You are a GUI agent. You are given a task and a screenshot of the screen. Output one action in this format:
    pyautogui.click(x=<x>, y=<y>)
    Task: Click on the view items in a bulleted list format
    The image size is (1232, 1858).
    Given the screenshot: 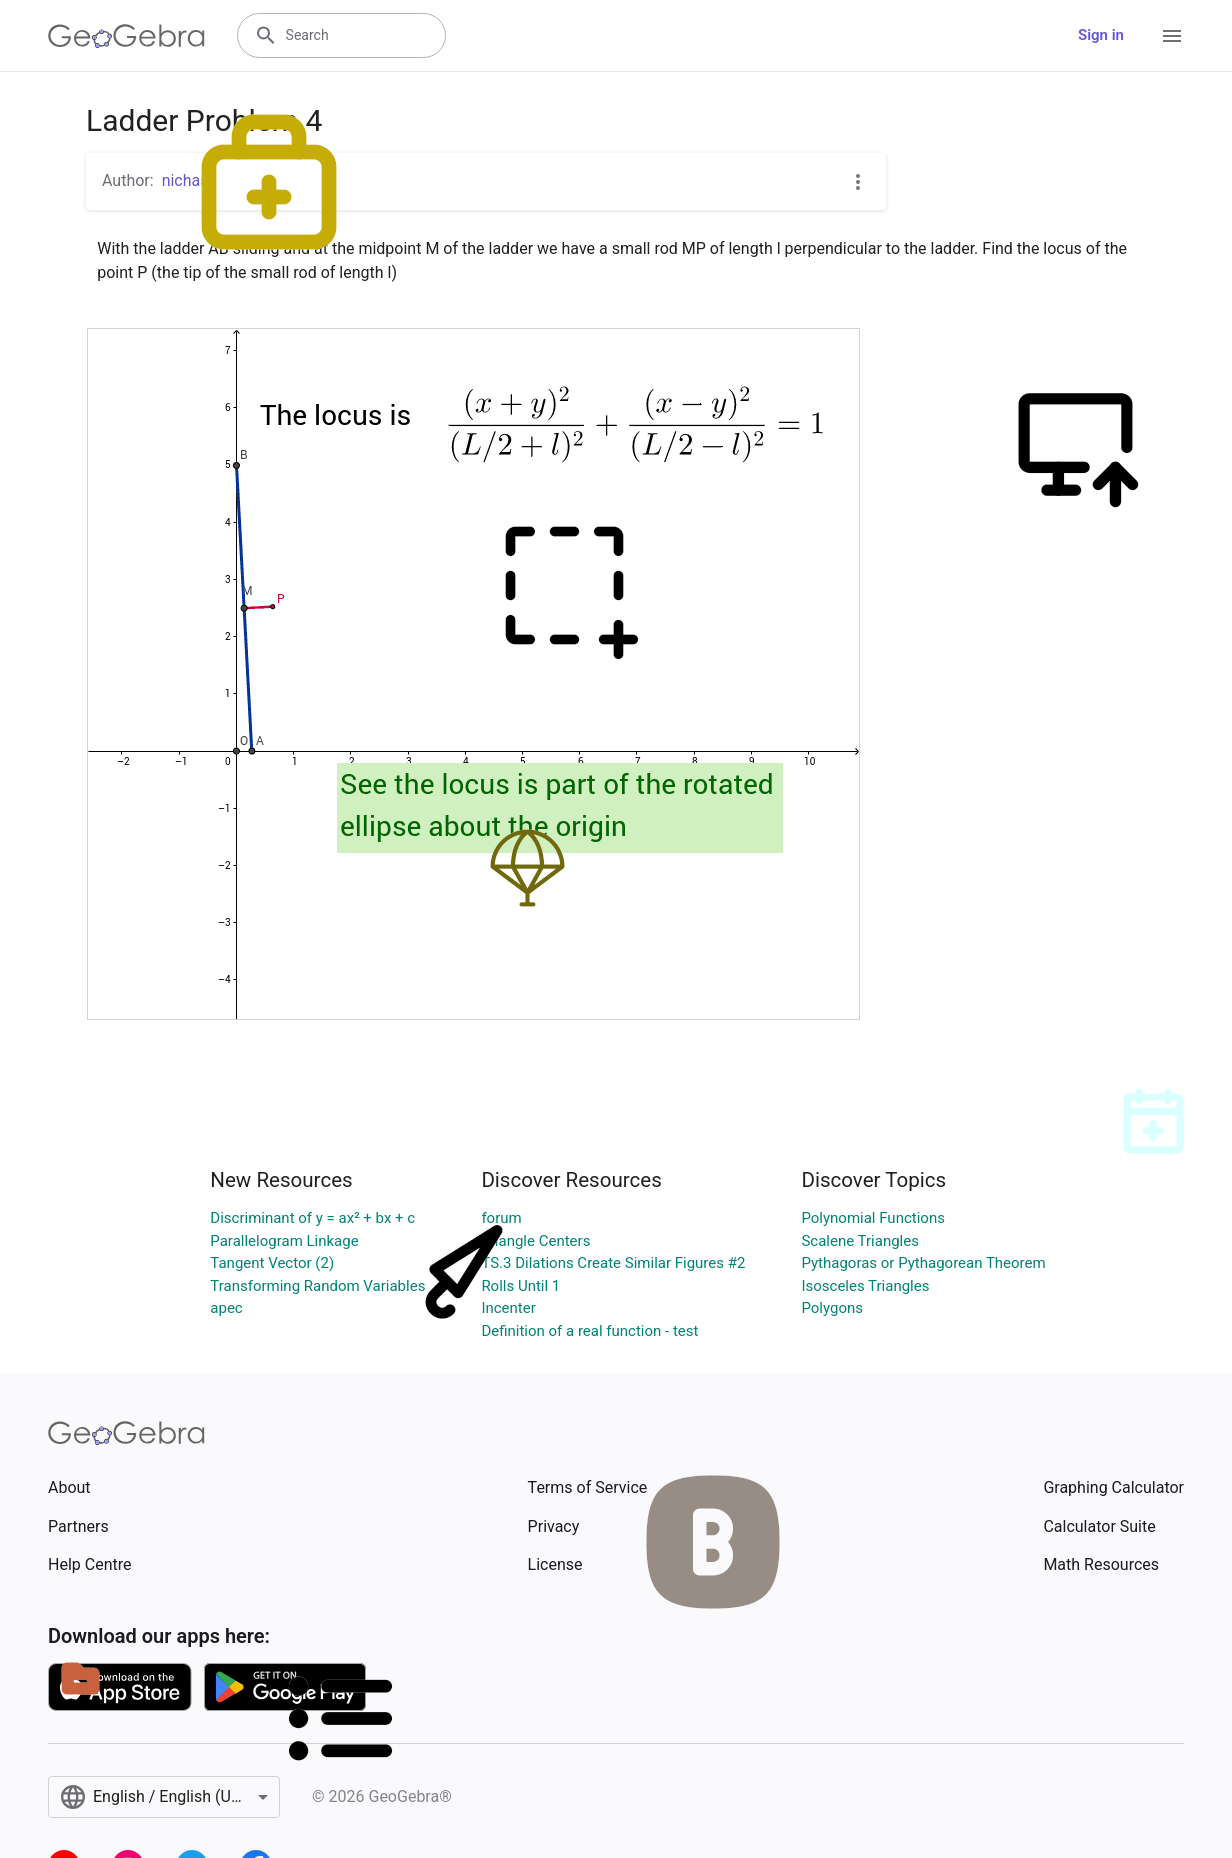 What is the action you would take?
    pyautogui.click(x=340, y=1718)
    